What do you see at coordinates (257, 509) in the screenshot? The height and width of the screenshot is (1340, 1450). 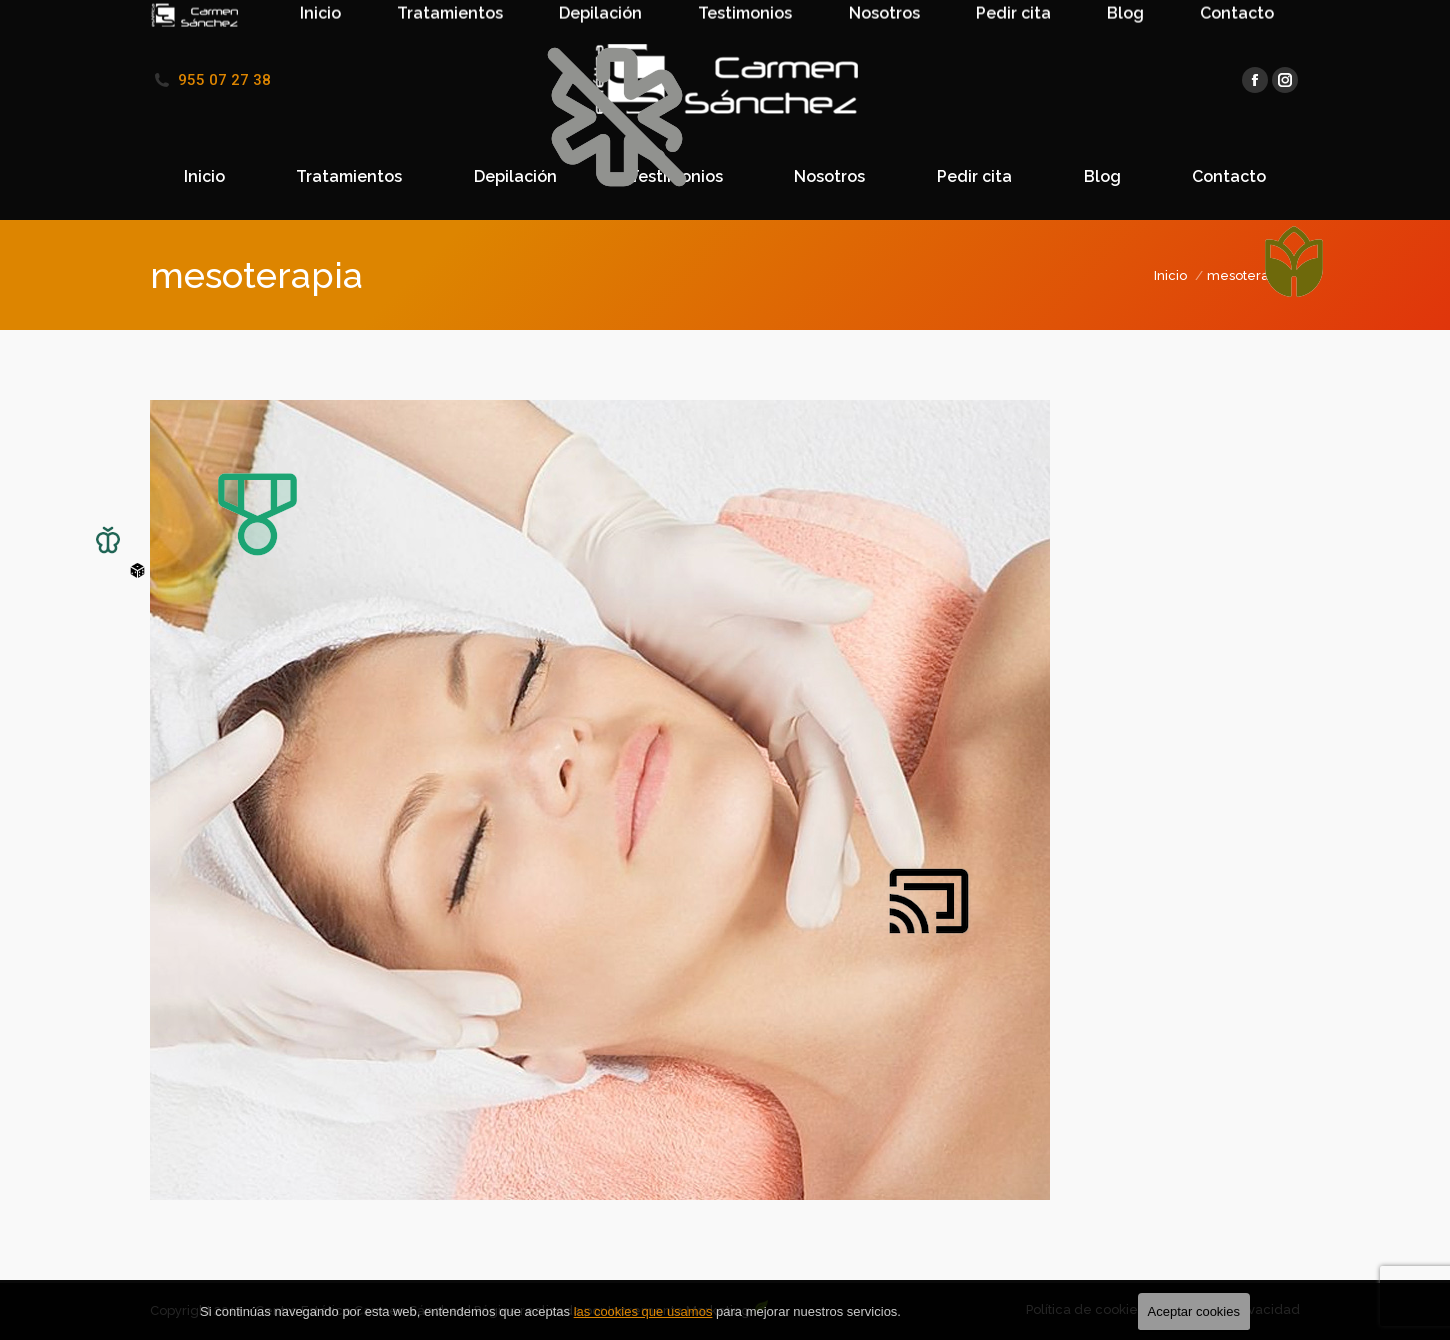 I see `view achievements or awards` at bounding box center [257, 509].